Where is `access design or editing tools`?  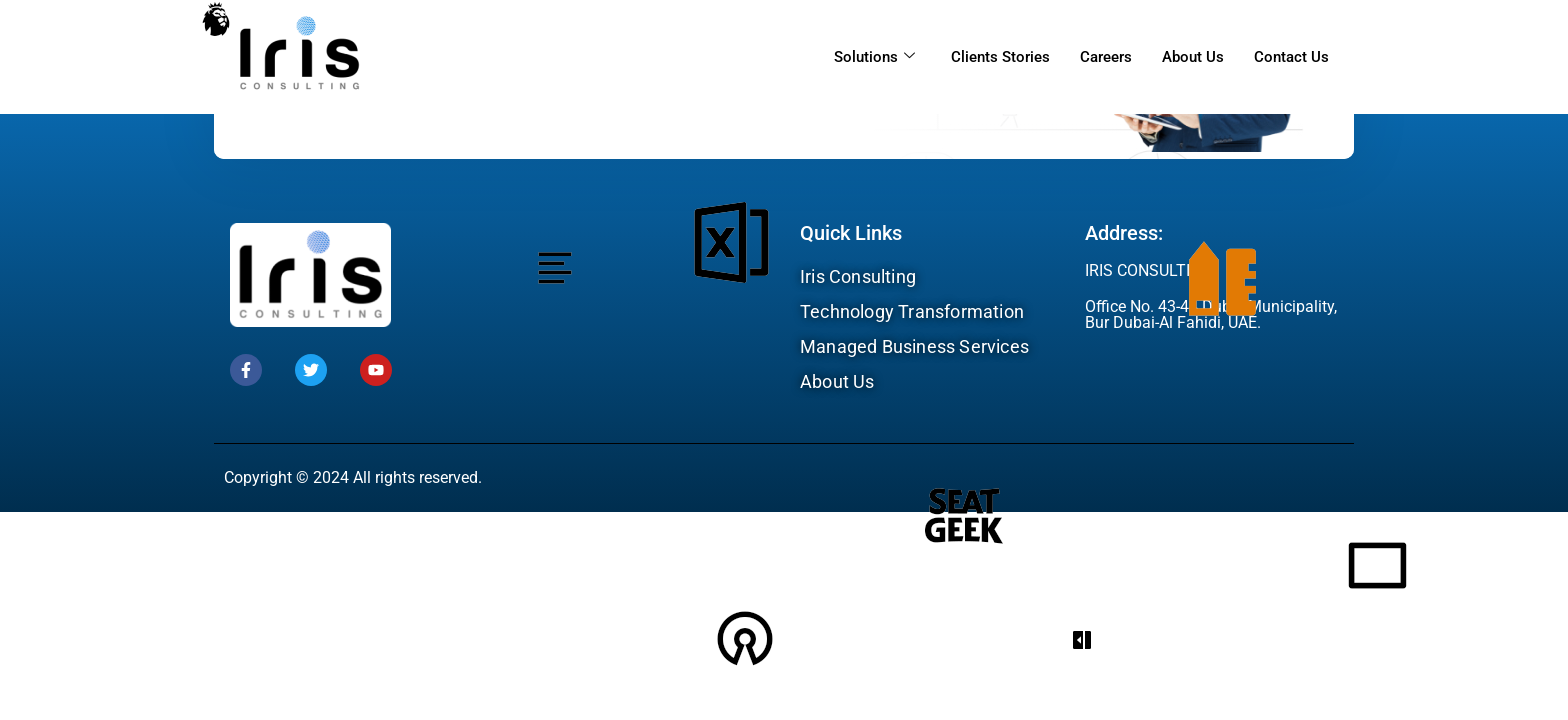
access design or editing tools is located at coordinates (1222, 278).